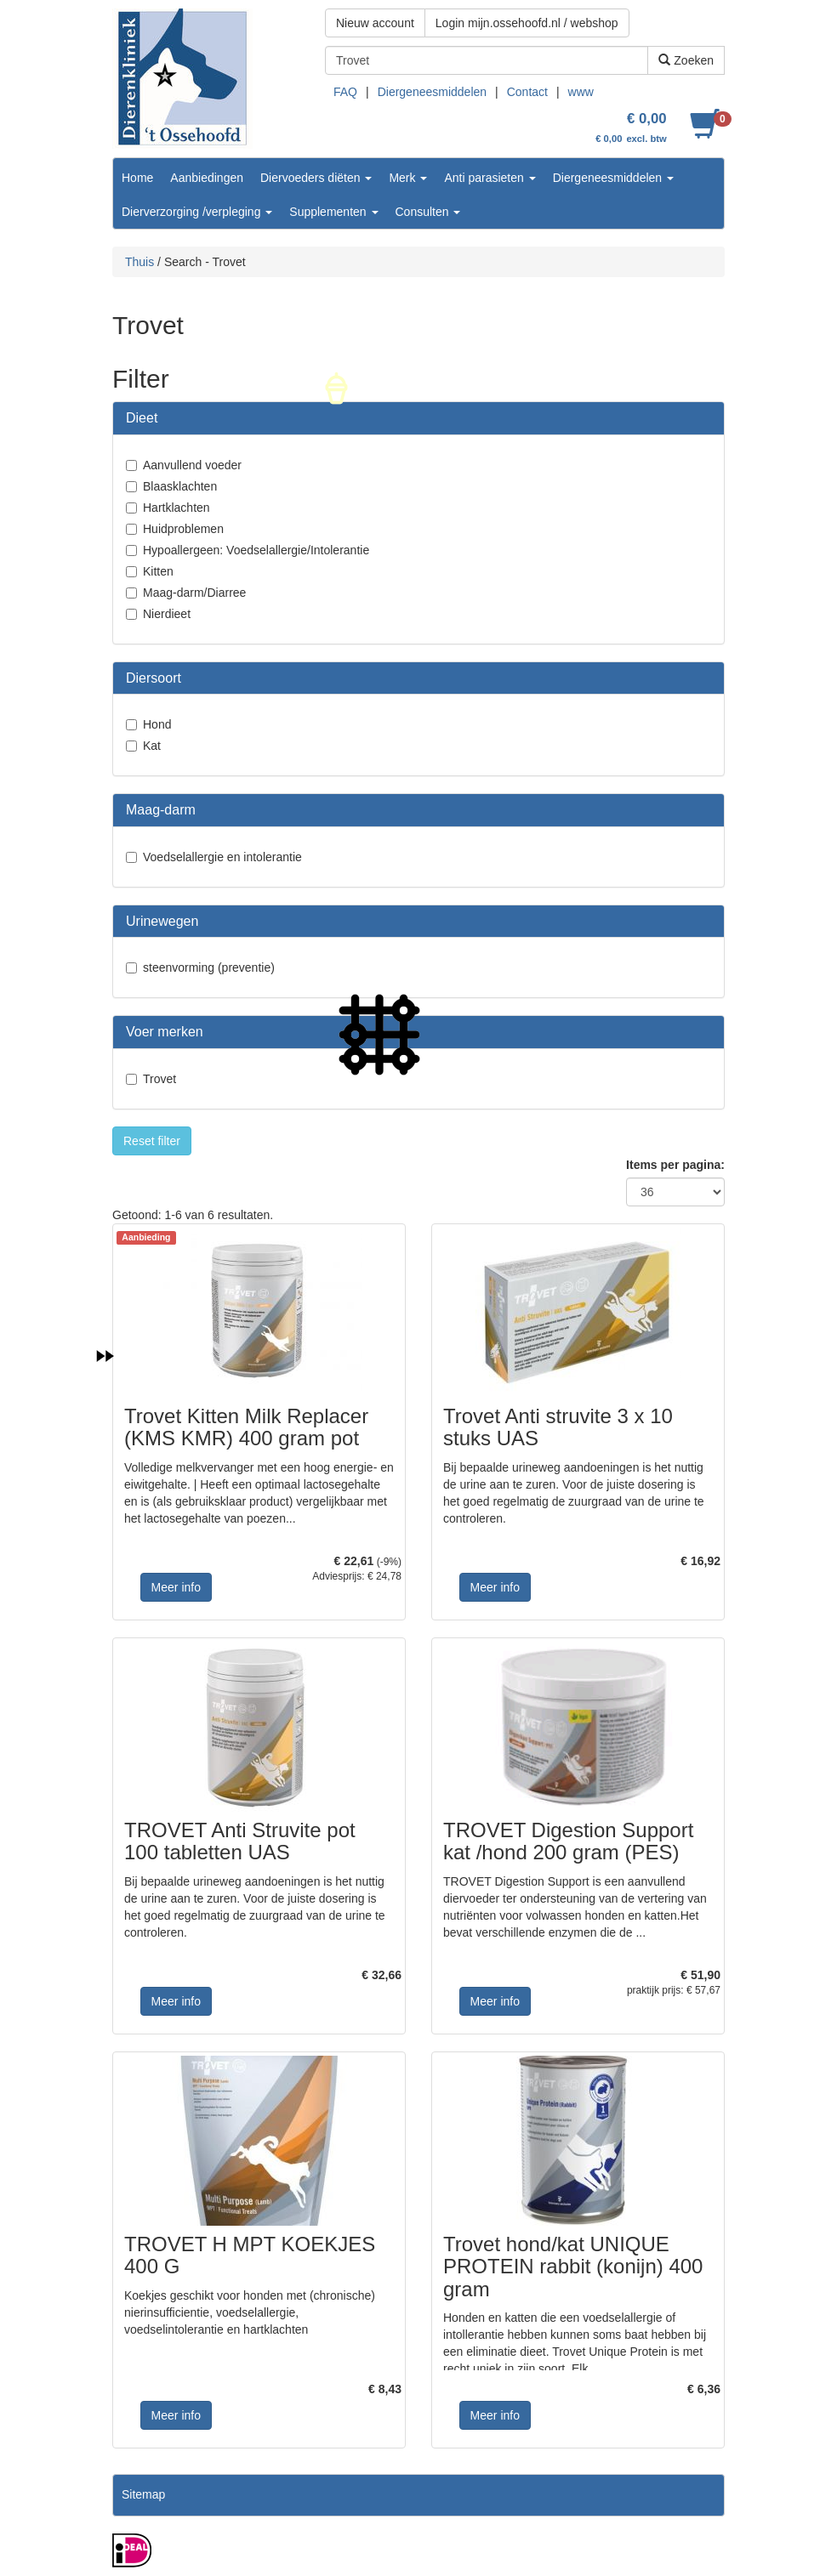 The width and height of the screenshot is (837, 2576). I want to click on skip forward in media playback, so click(105, 1356).